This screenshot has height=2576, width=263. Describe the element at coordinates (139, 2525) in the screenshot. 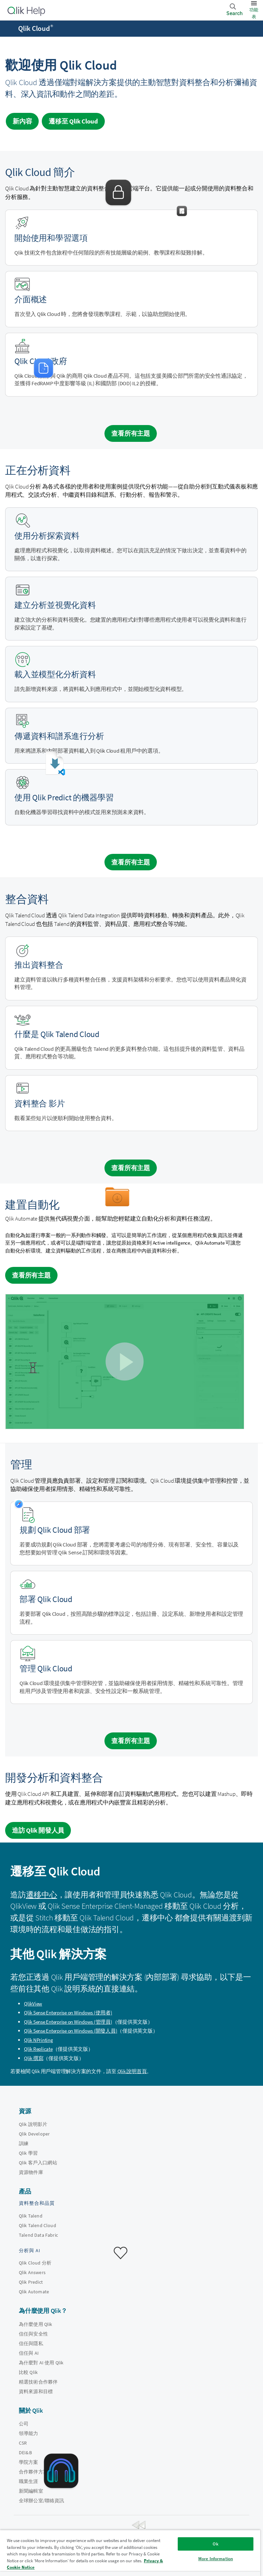

I see `rewind or seek backward in media playback` at that location.